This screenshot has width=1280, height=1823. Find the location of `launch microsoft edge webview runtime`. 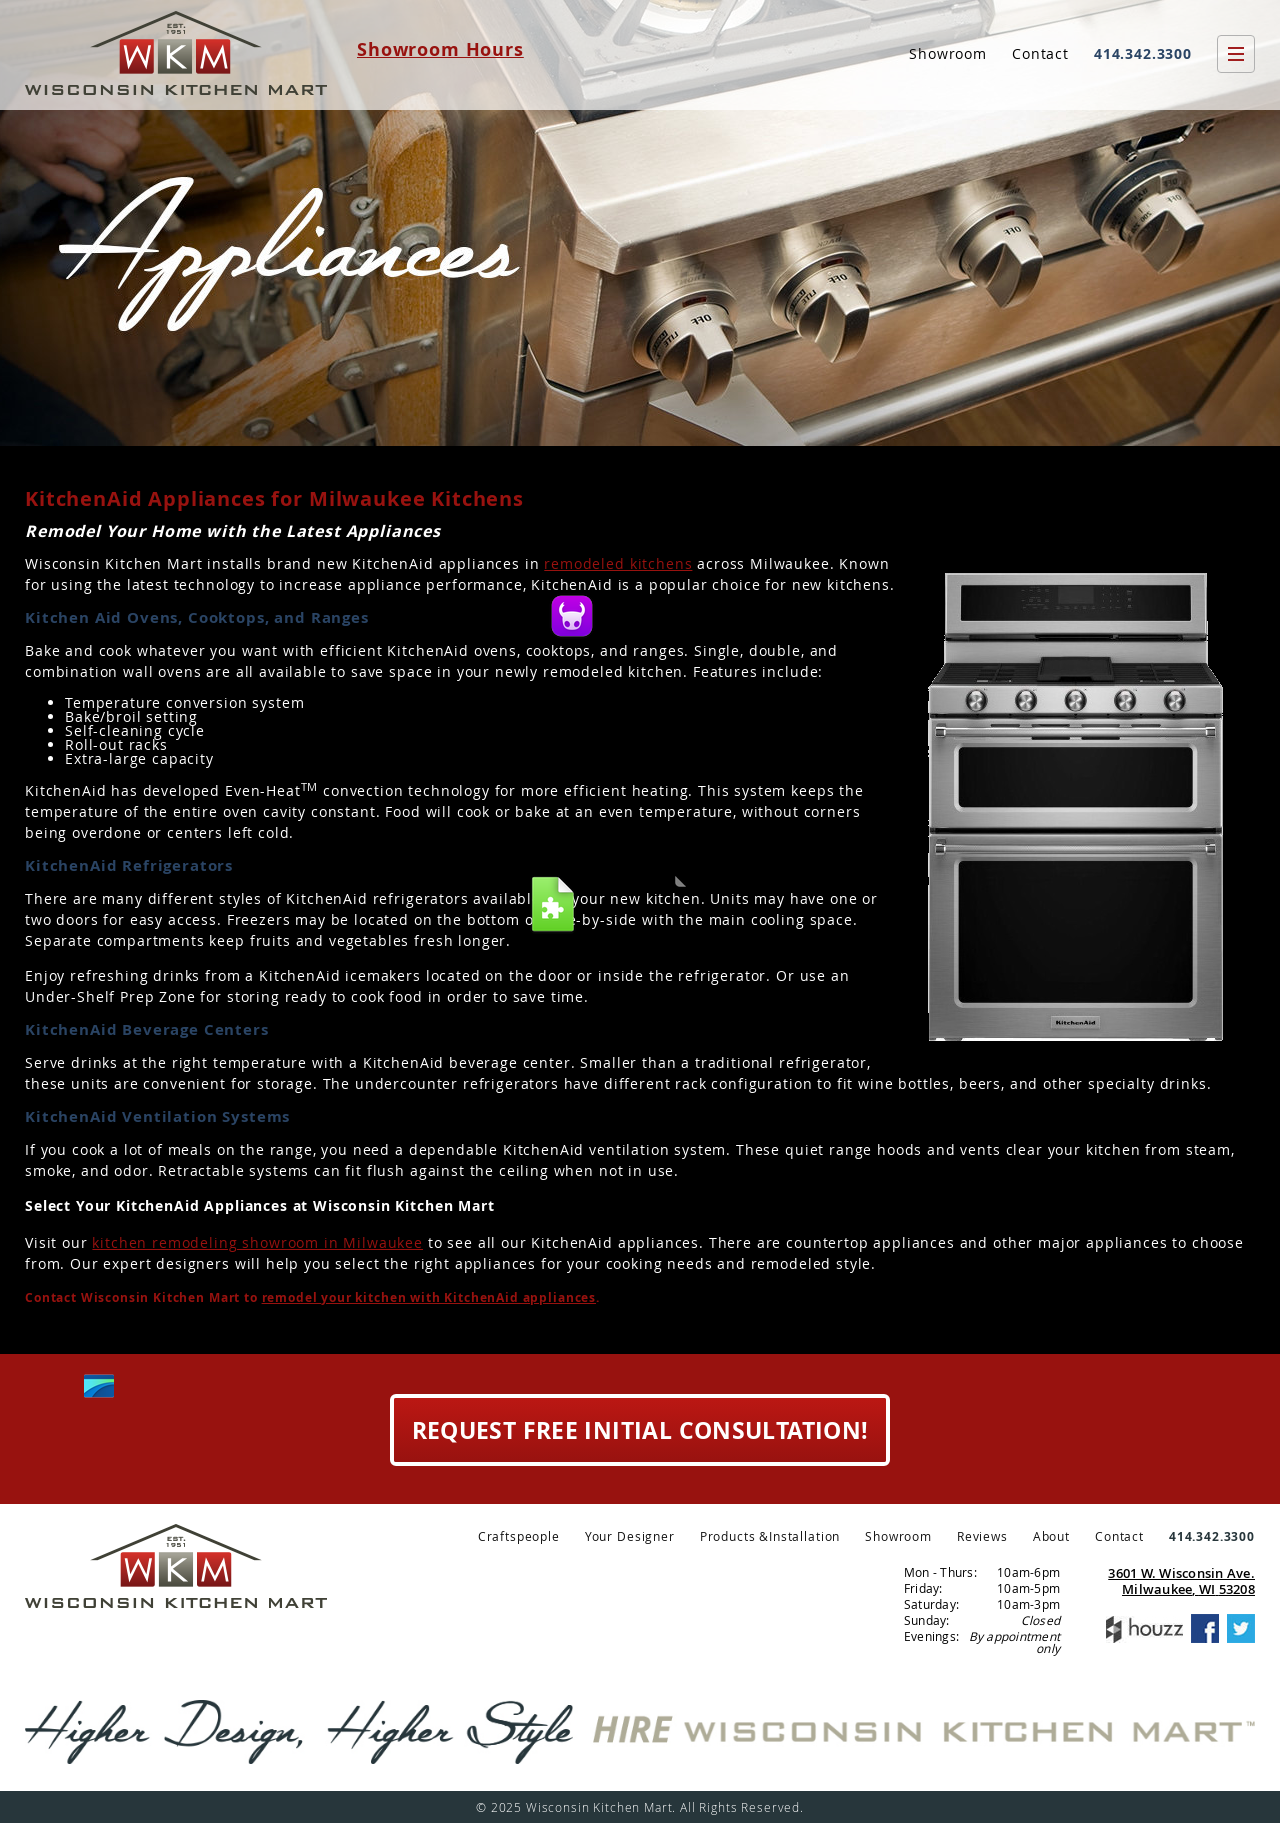

launch microsoft edge webview runtime is located at coordinates (99, 1386).